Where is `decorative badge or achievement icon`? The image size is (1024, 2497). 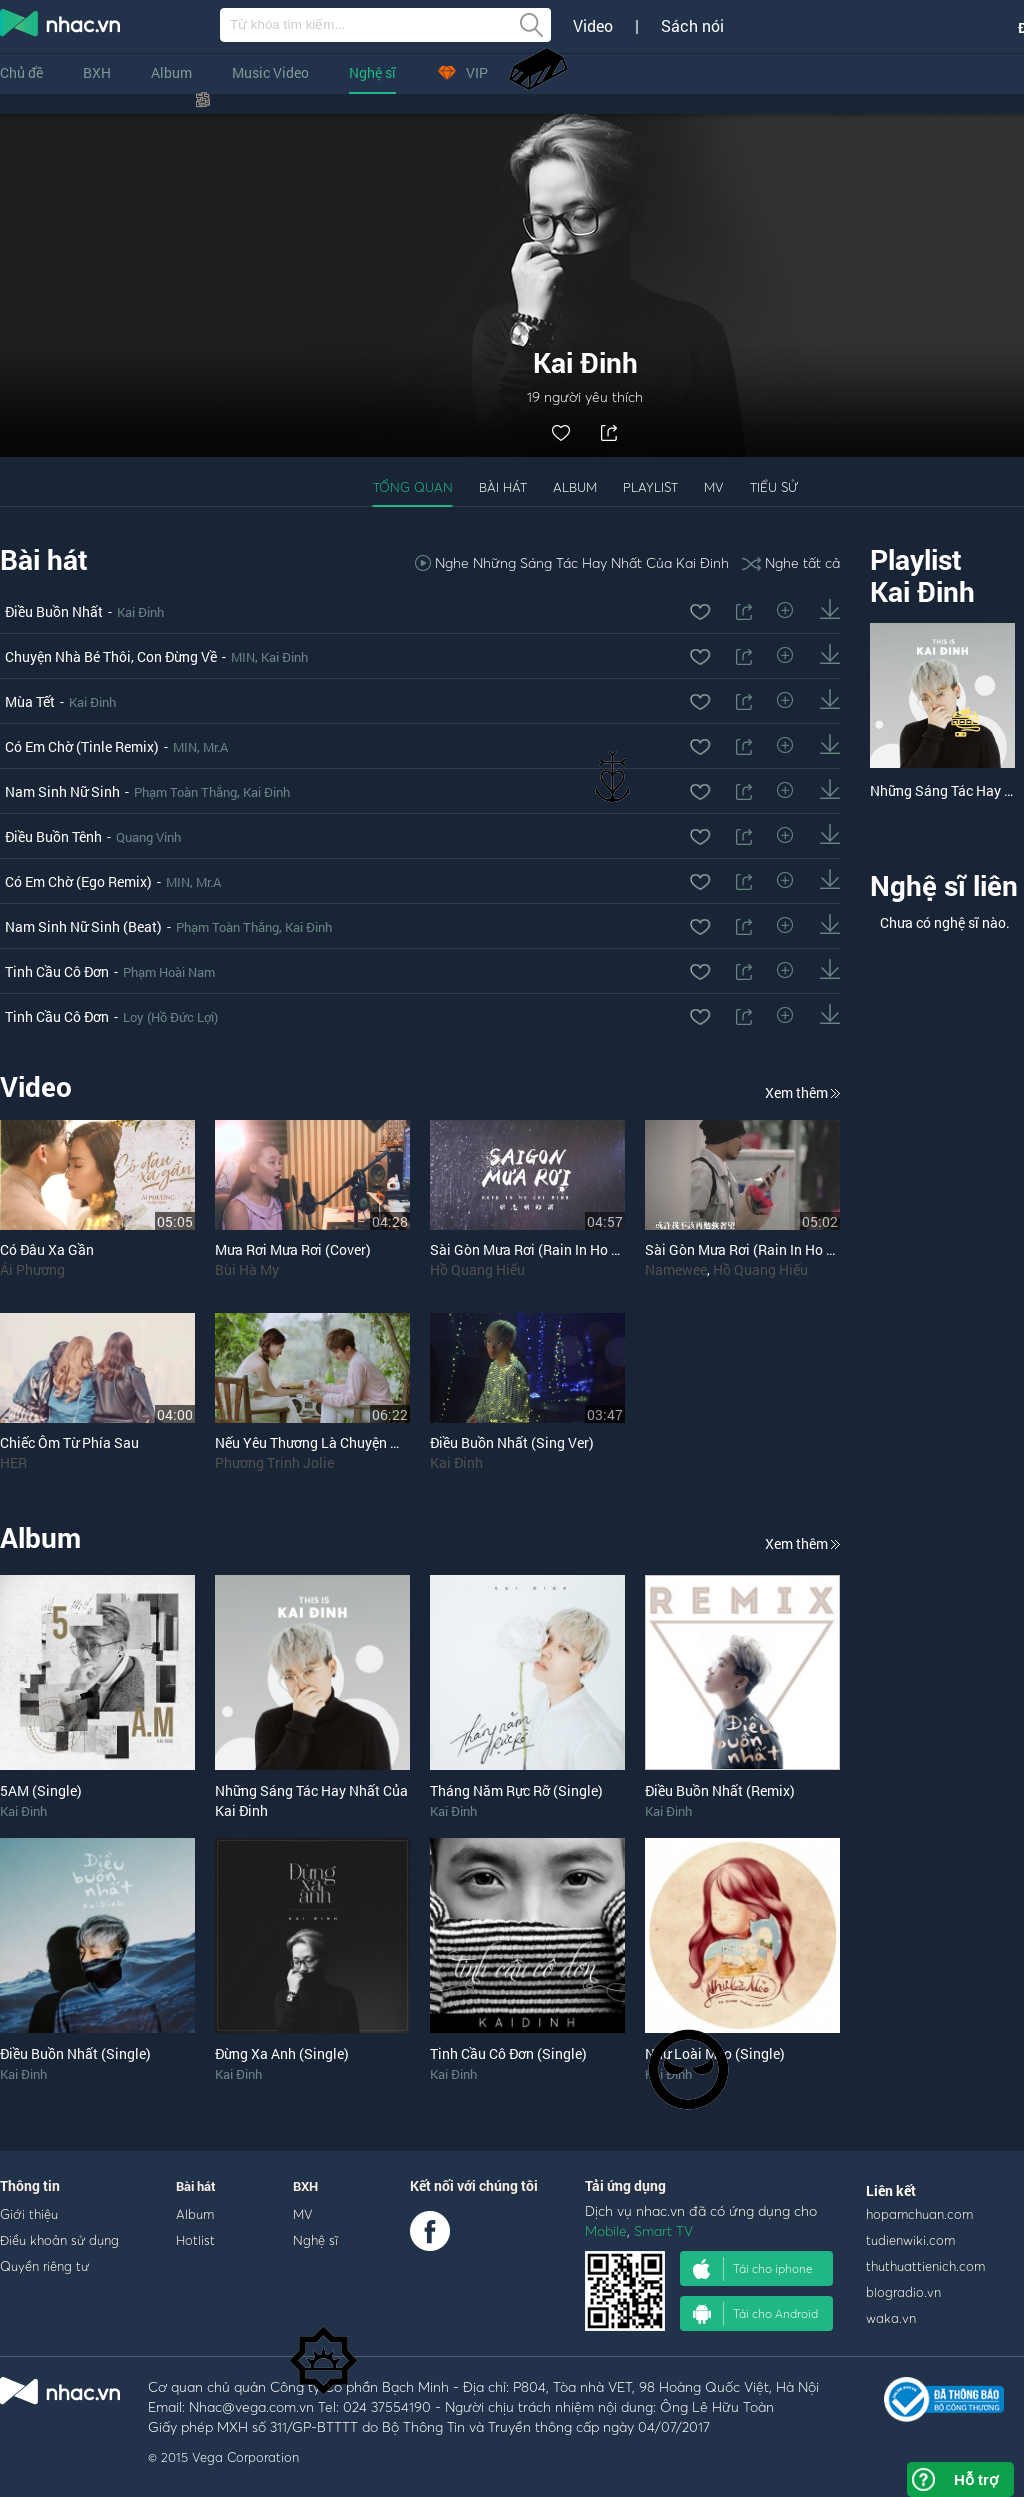
decorative badge or achievement icon is located at coordinates (323, 2360).